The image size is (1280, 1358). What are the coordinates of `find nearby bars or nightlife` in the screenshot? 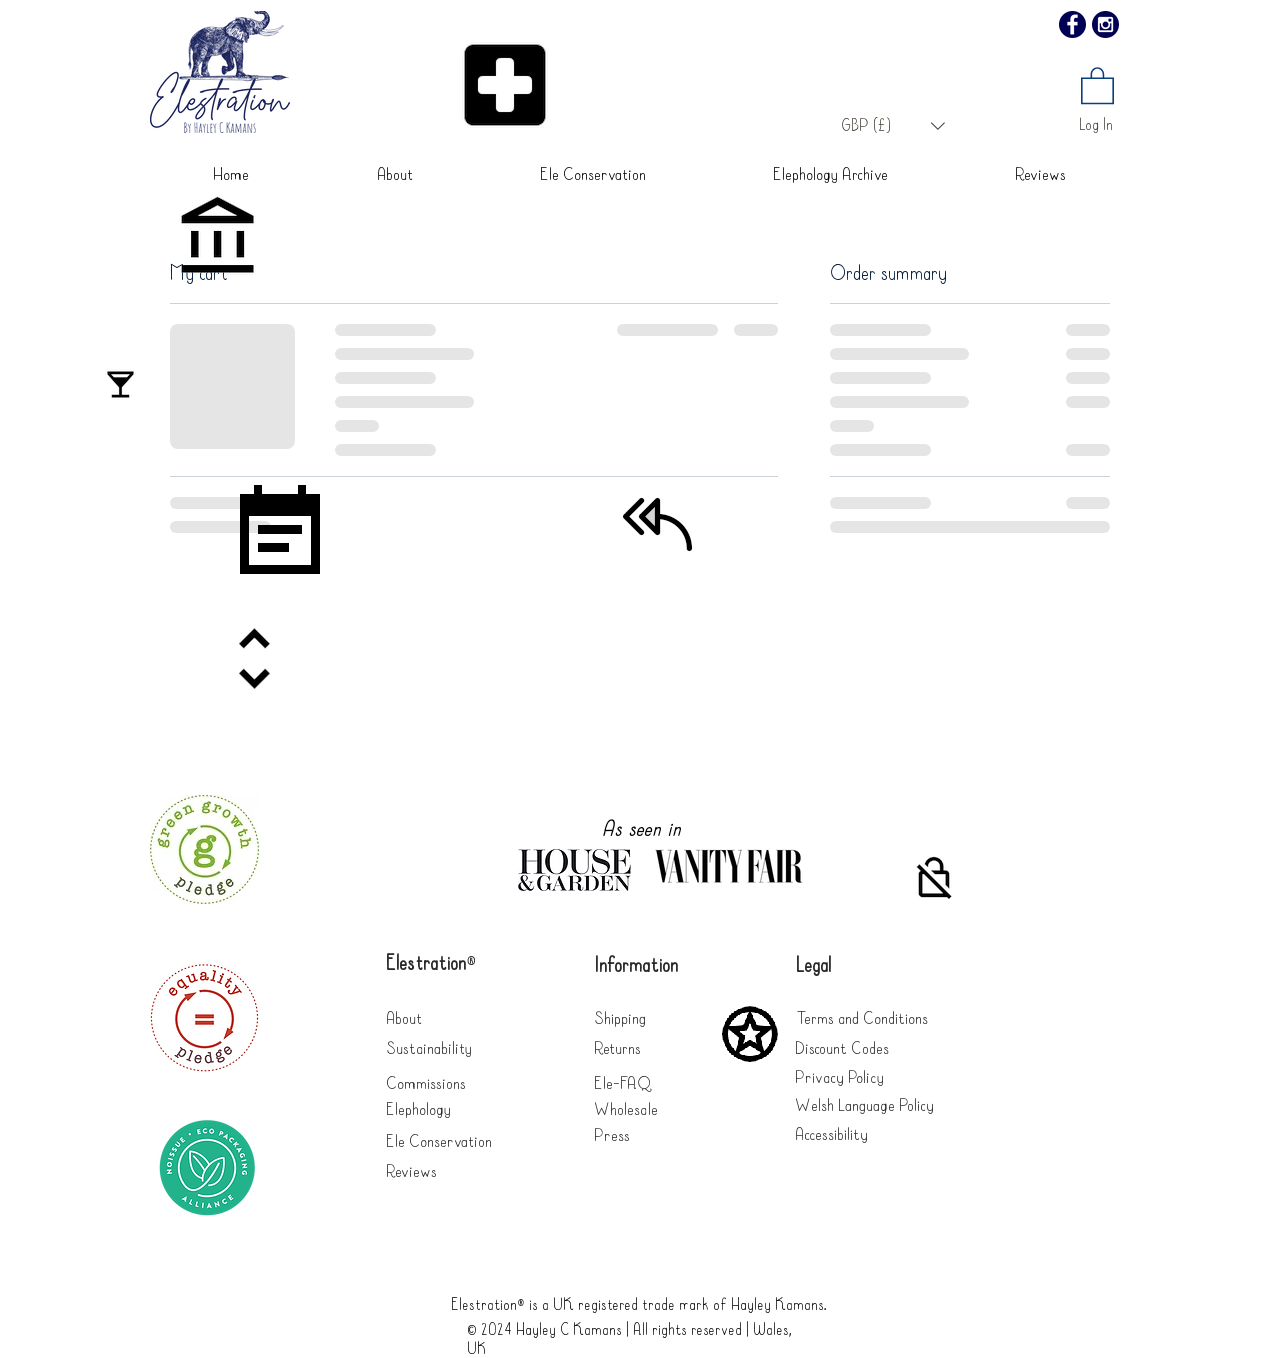 It's located at (120, 384).